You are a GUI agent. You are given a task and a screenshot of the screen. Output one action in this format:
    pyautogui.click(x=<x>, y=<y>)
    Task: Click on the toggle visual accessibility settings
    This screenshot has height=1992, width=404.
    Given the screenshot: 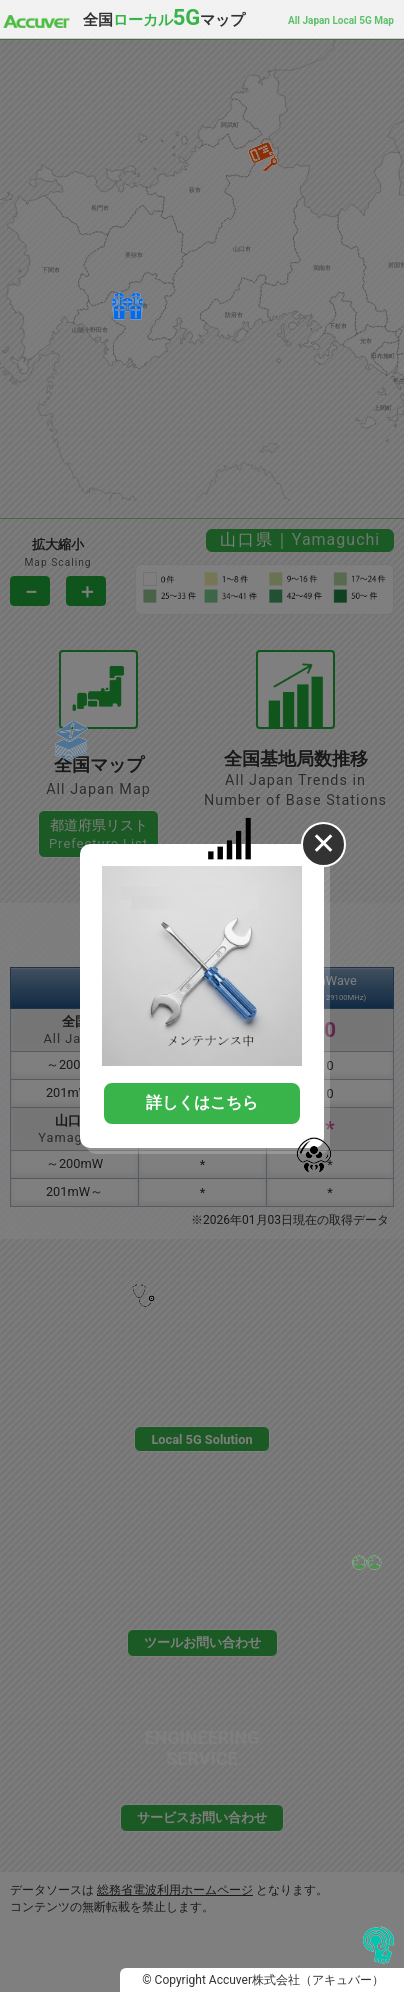 What is the action you would take?
    pyautogui.click(x=367, y=1562)
    